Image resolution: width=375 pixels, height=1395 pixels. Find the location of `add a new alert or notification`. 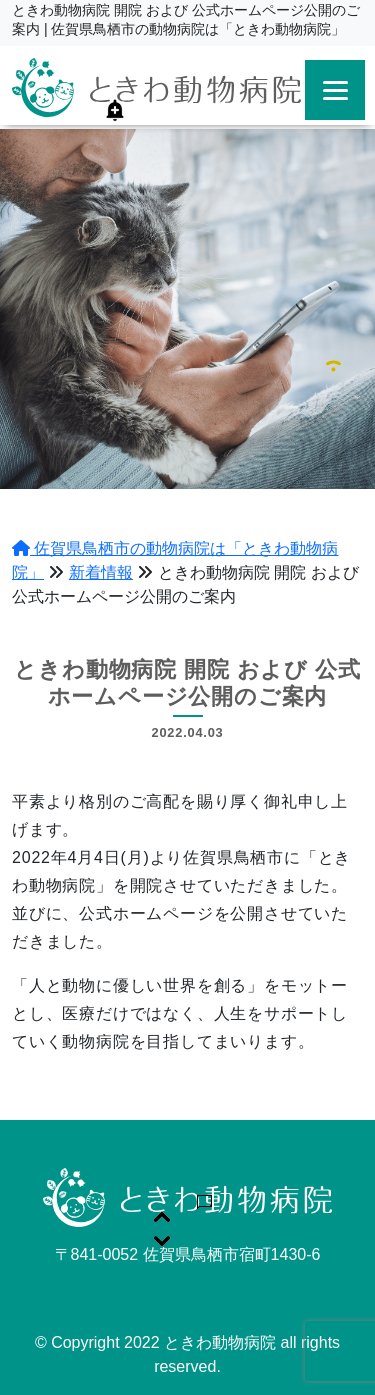

add a new alert or notification is located at coordinates (115, 110).